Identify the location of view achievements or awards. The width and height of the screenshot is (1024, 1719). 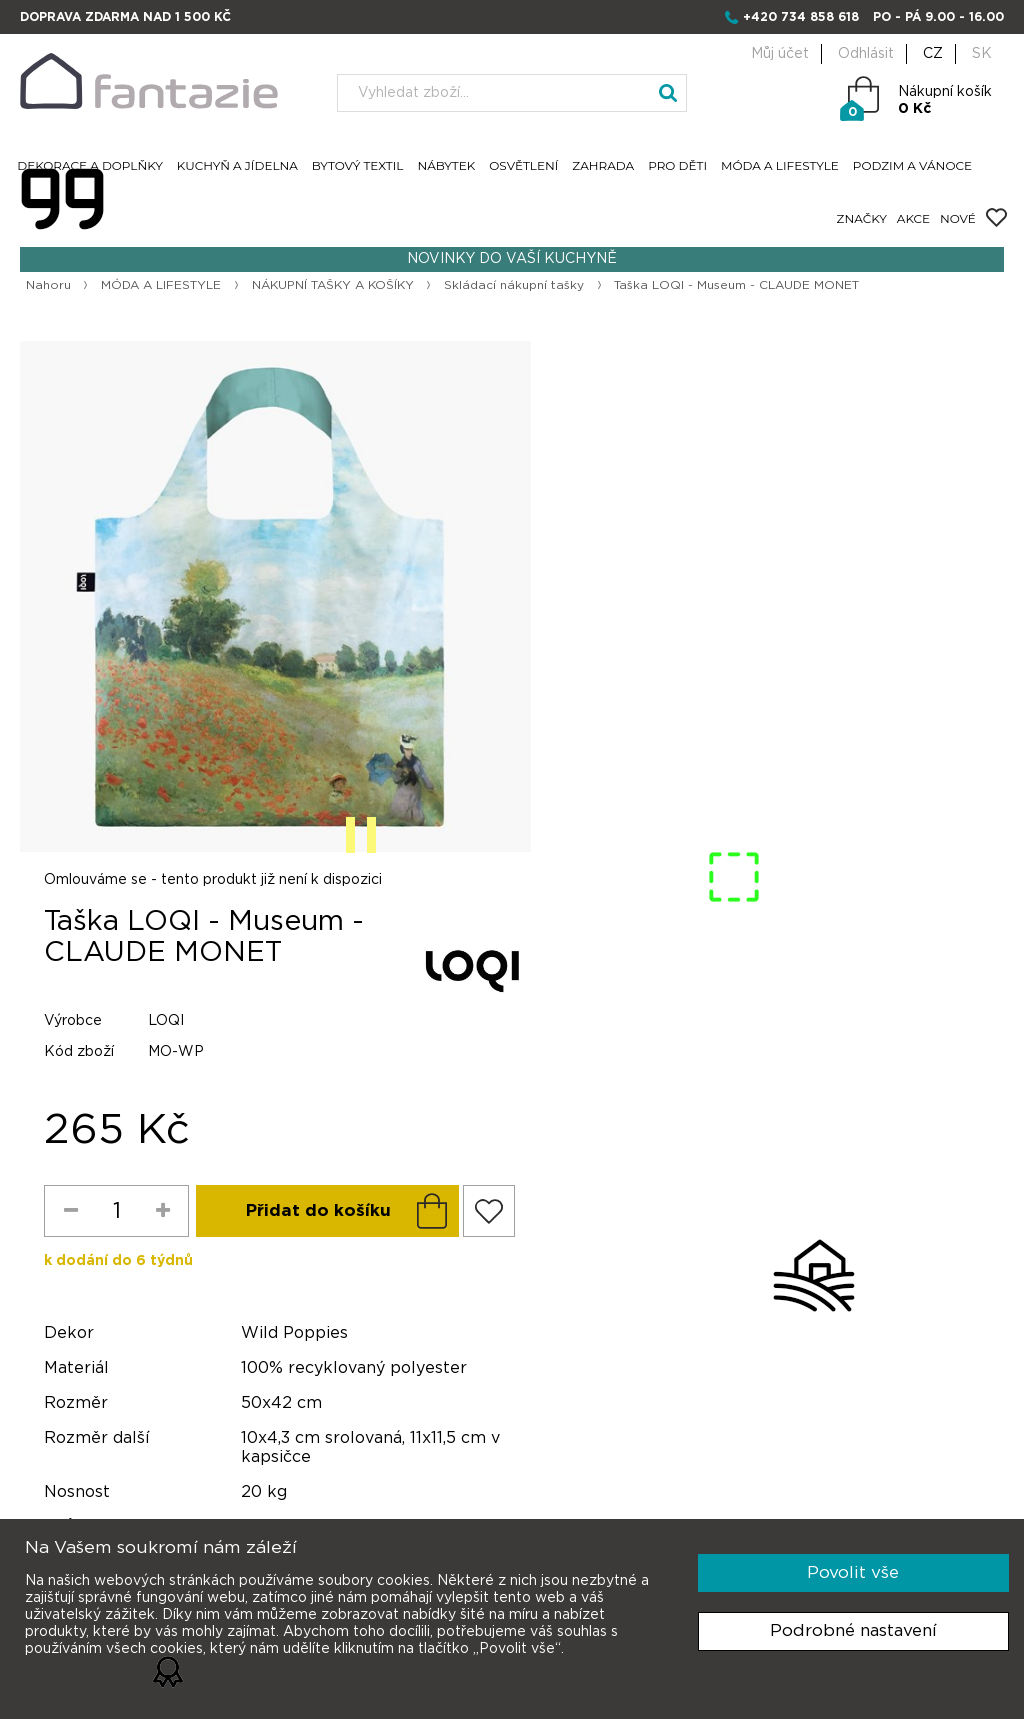
(168, 1672).